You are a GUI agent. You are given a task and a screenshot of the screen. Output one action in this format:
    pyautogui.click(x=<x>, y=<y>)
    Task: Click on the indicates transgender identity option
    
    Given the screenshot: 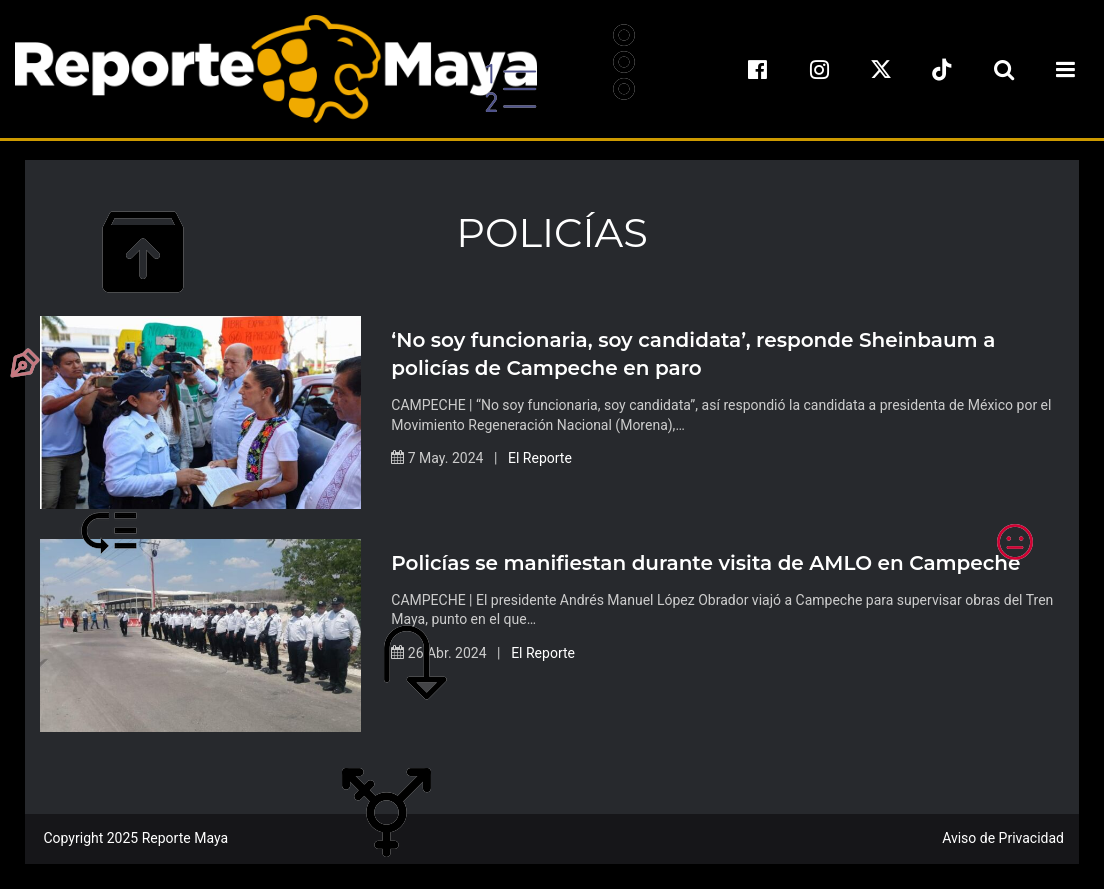 What is the action you would take?
    pyautogui.click(x=386, y=812)
    